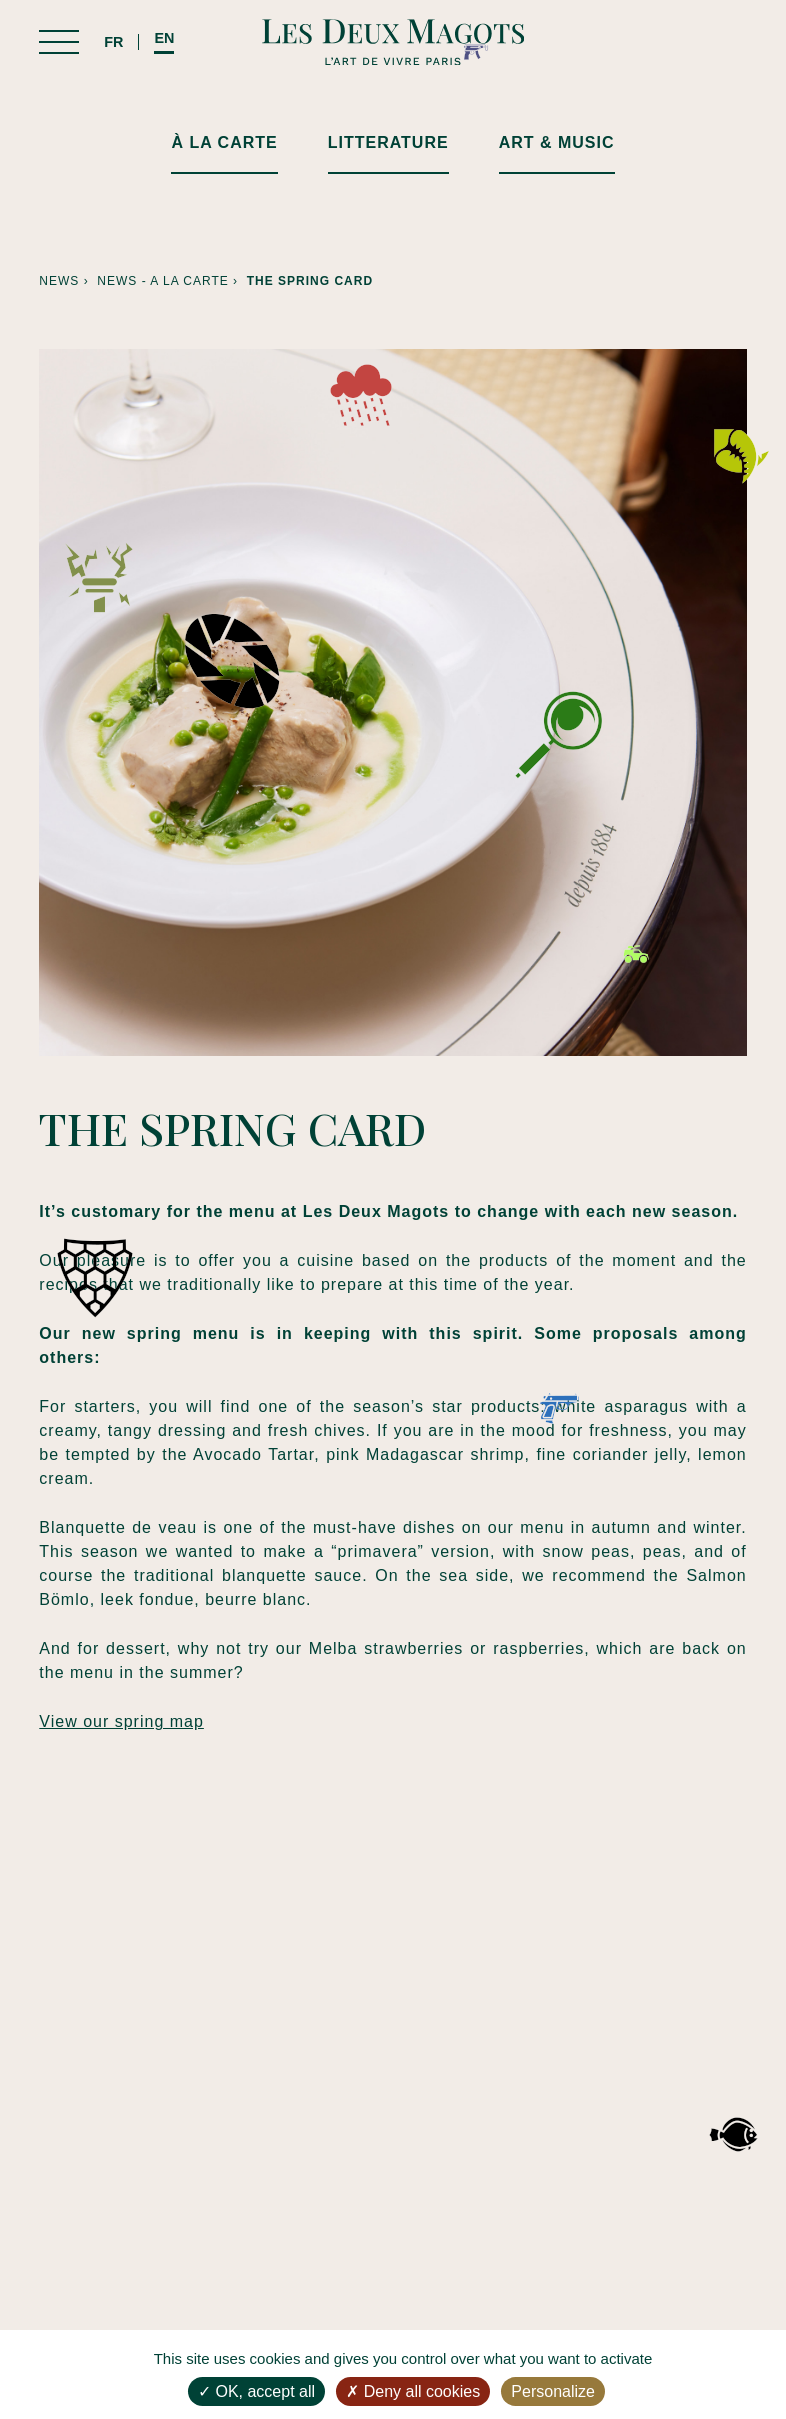  Describe the element at coordinates (741, 456) in the screenshot. I see `initiate a claw attack or slash ability` at that location.